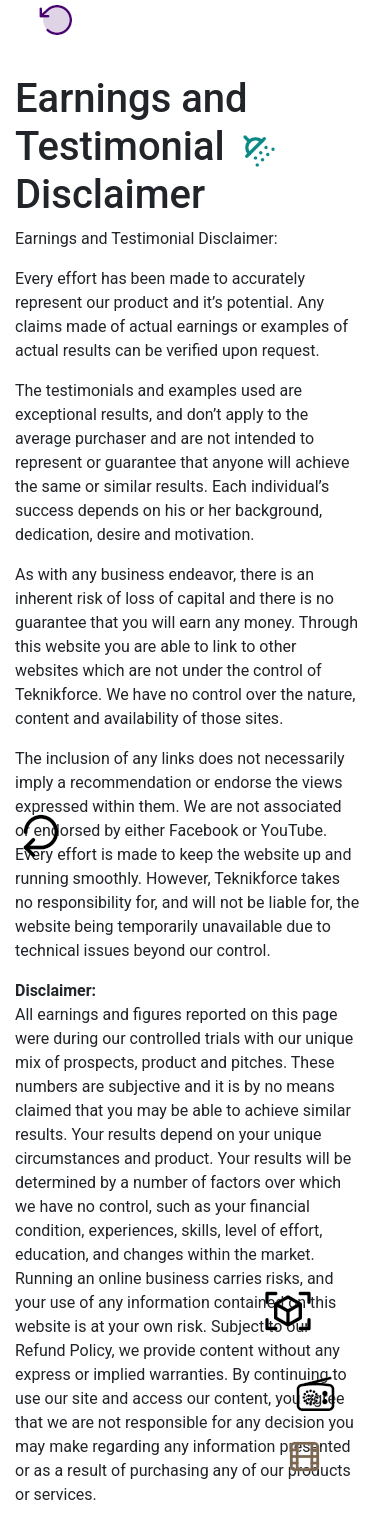 This screenshot has height=1523, width=375. Describe the element at coordinates (57, 20) in the screenshot. I see `undo last action` at that location.